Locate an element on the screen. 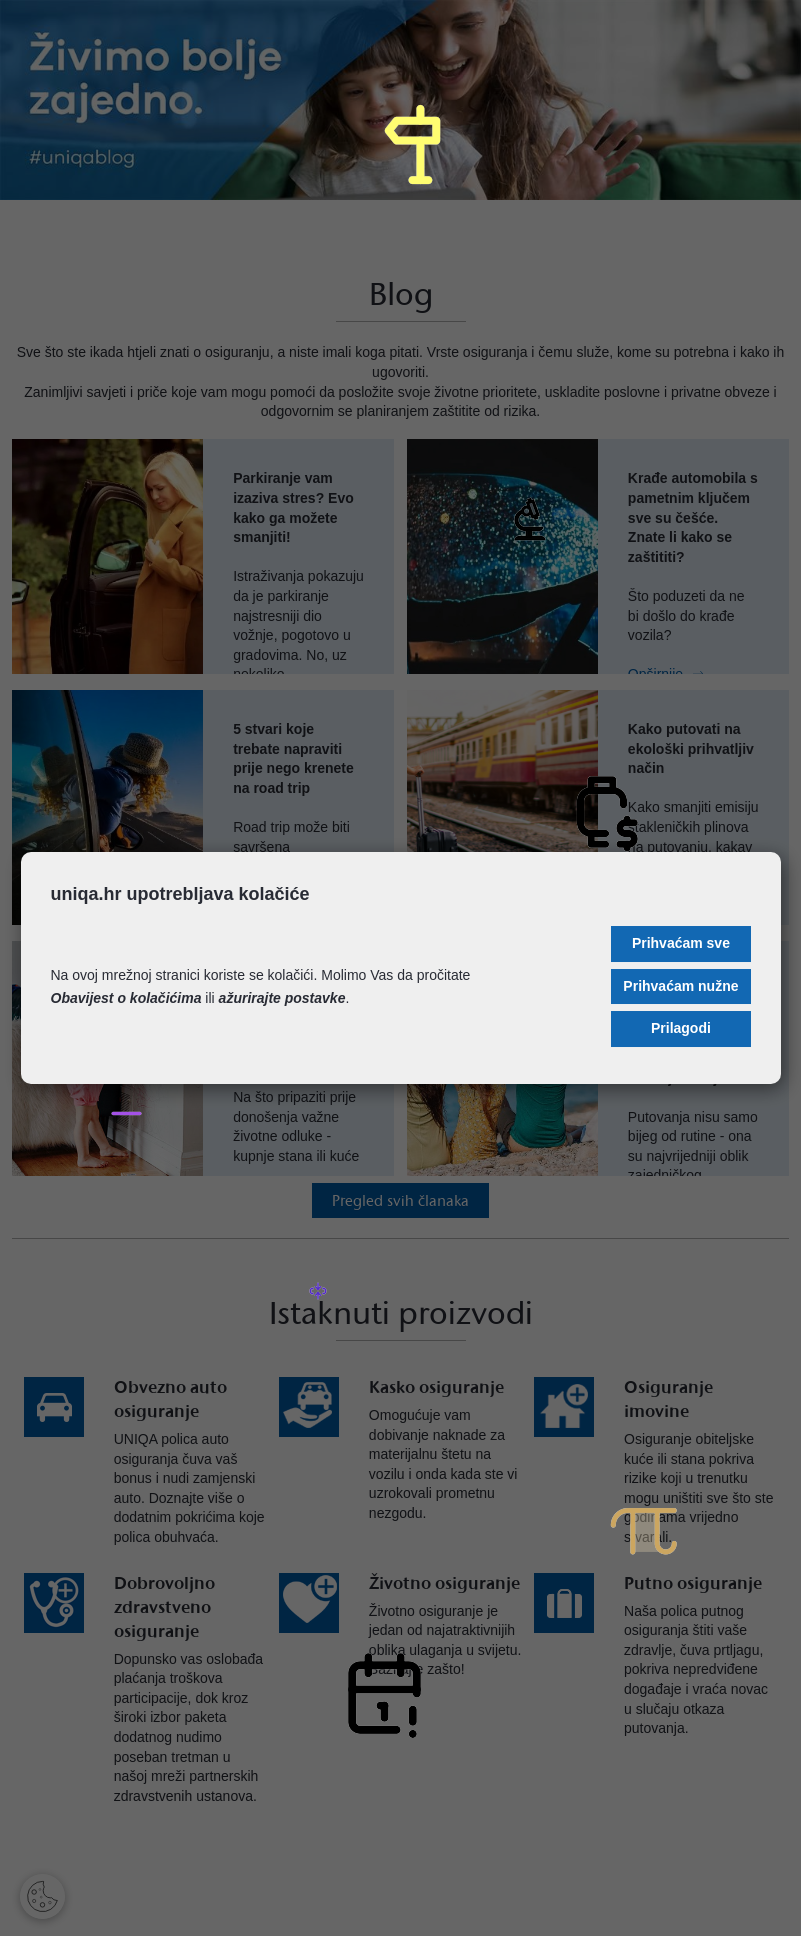  decrease quantity or value is located at coordinates (126, 1113).